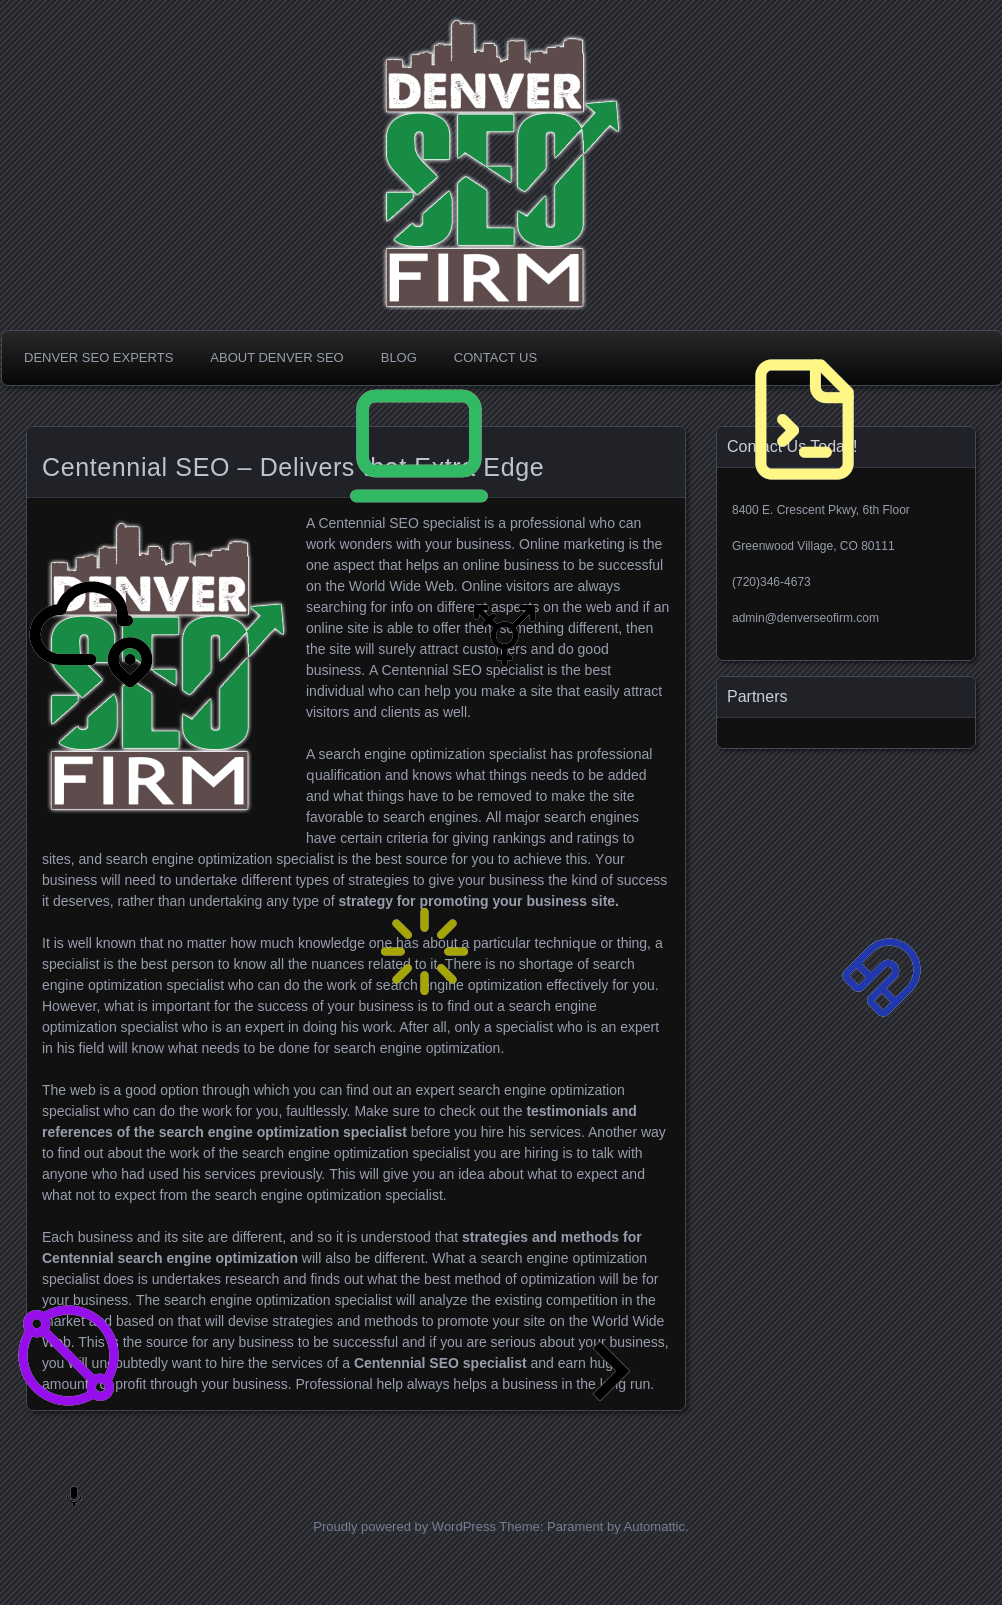 This screenshot has width=1002, height=1605. What do you see at coordinates (610, 1371) in the screenshot?
I see `navigate to the next item or page` at bounding box center [610, 1371].